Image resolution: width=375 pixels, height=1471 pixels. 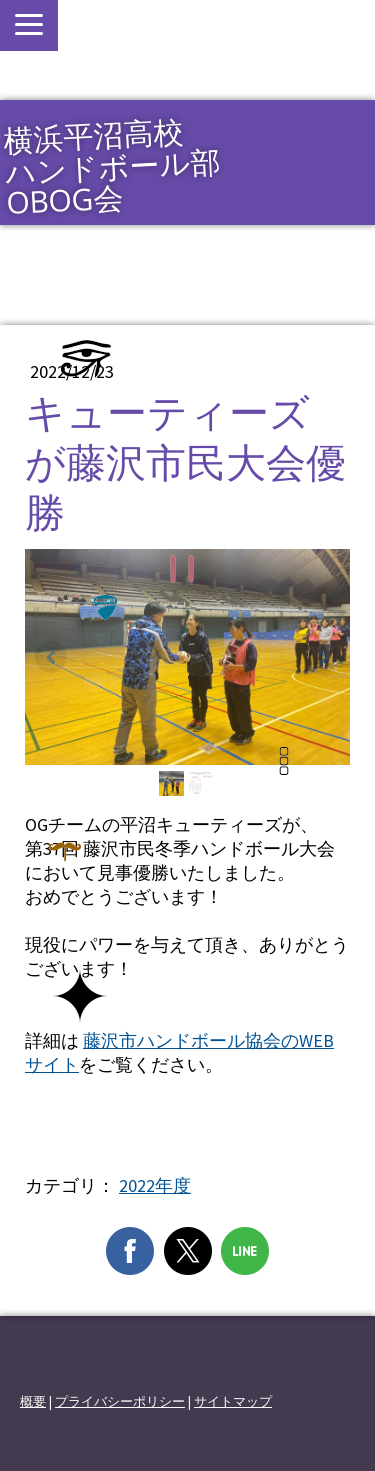 I want to click on sphinx documentation generator logo, so click(x=86, y=359).